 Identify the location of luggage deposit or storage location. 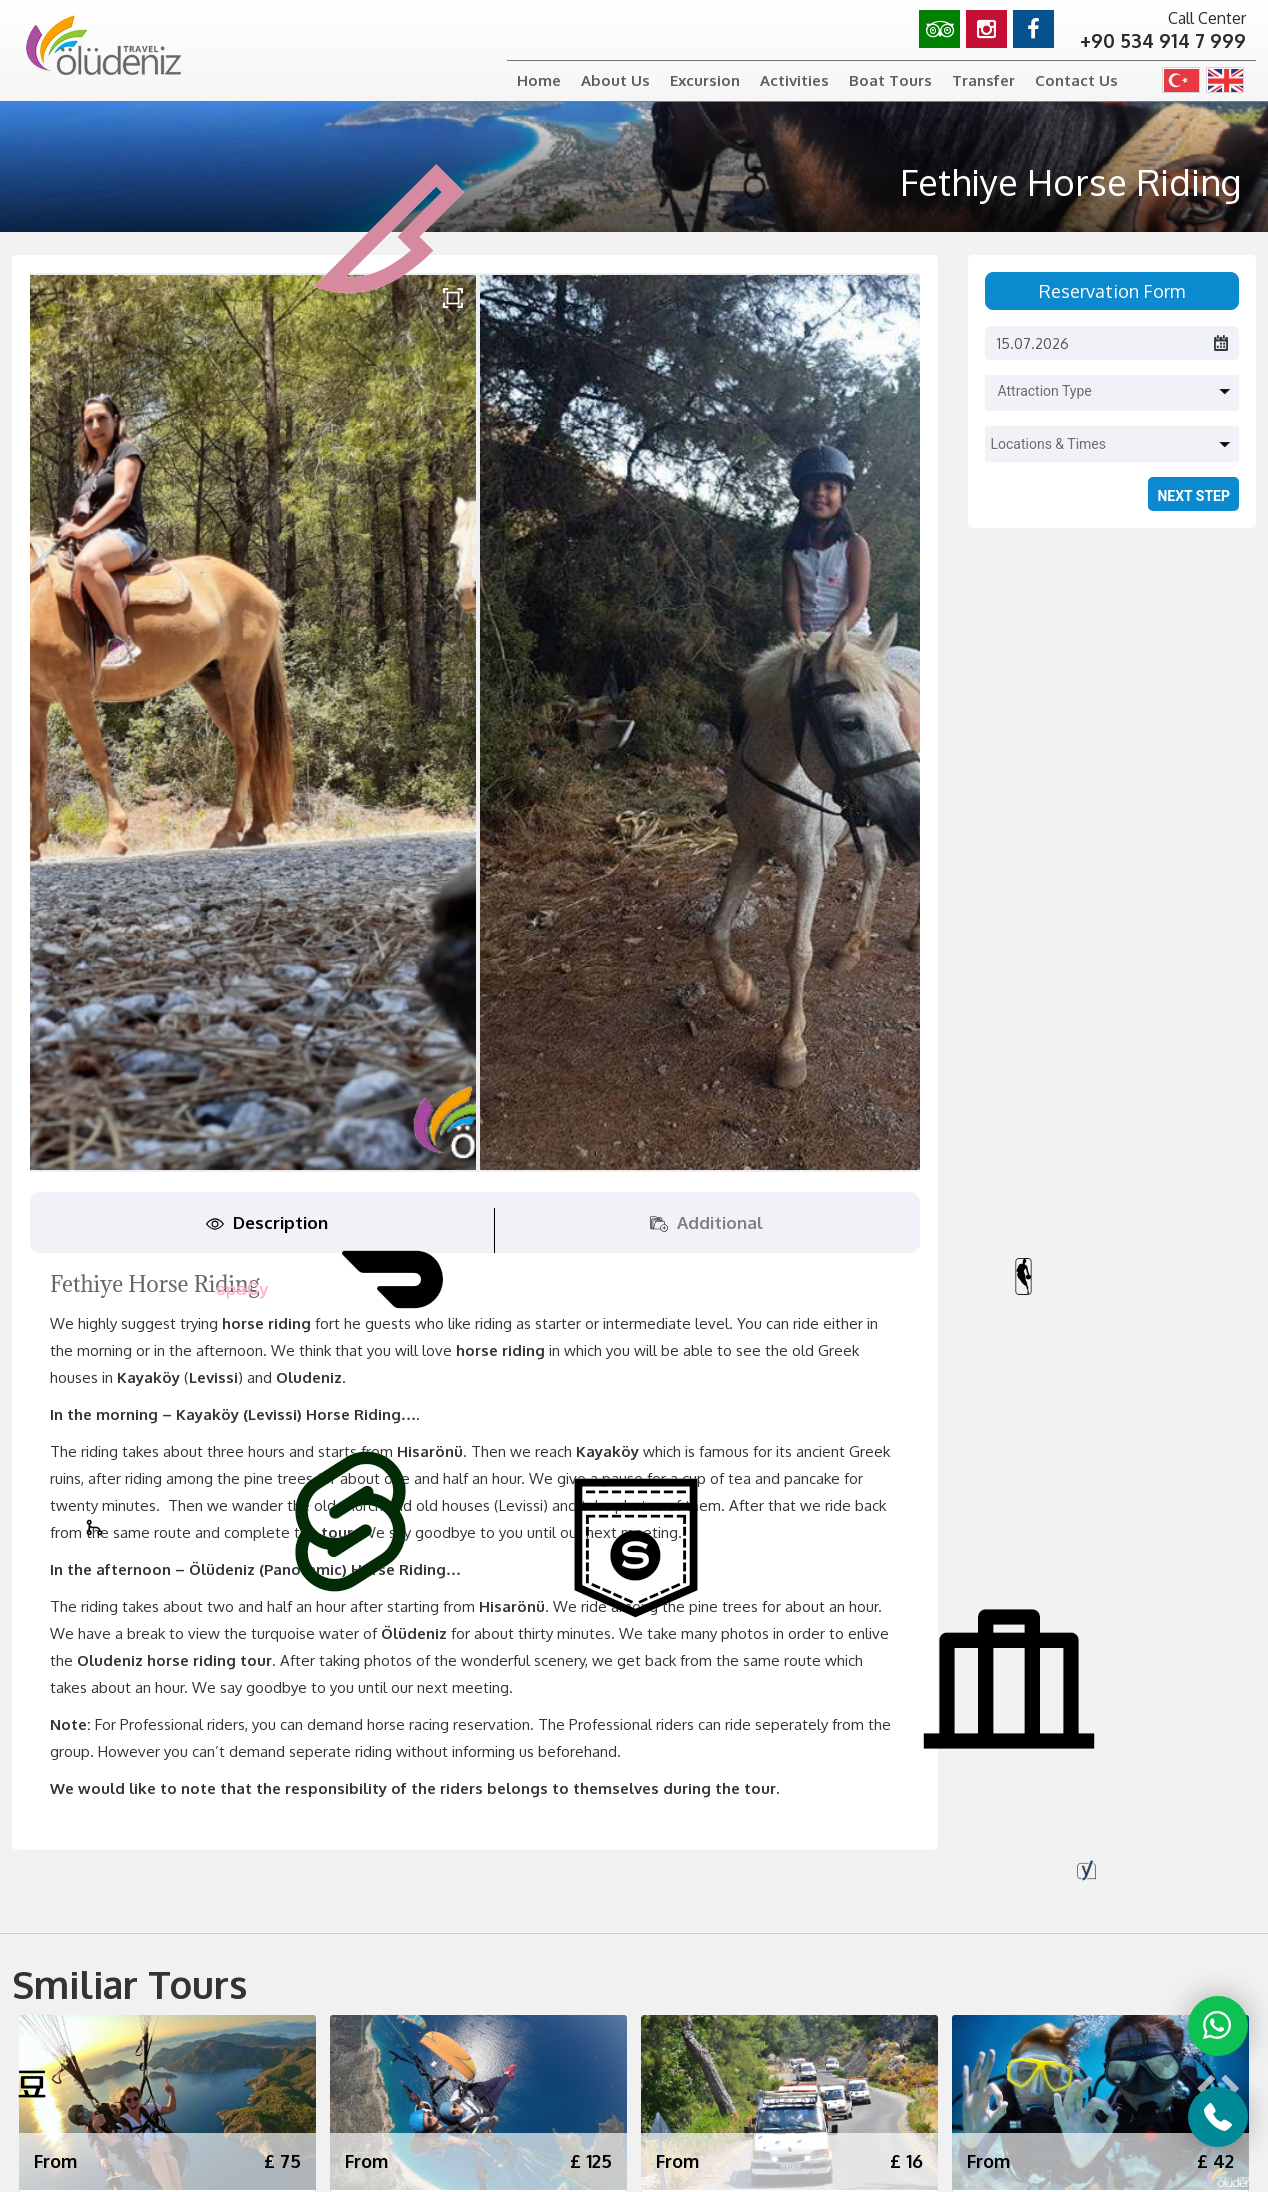
(1009, 1679).